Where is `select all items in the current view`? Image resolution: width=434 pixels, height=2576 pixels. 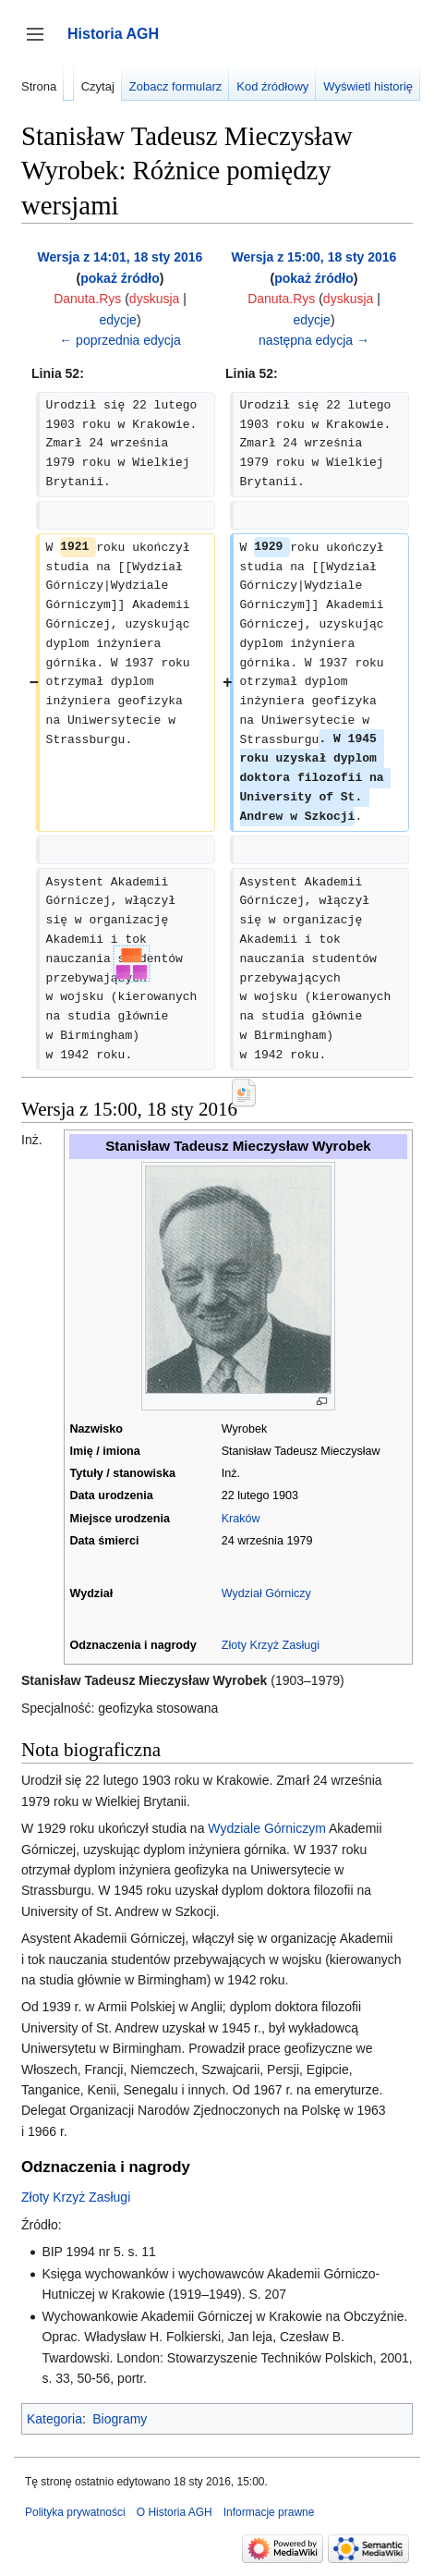 select all items in the current view is located at coordinates (131, 963).